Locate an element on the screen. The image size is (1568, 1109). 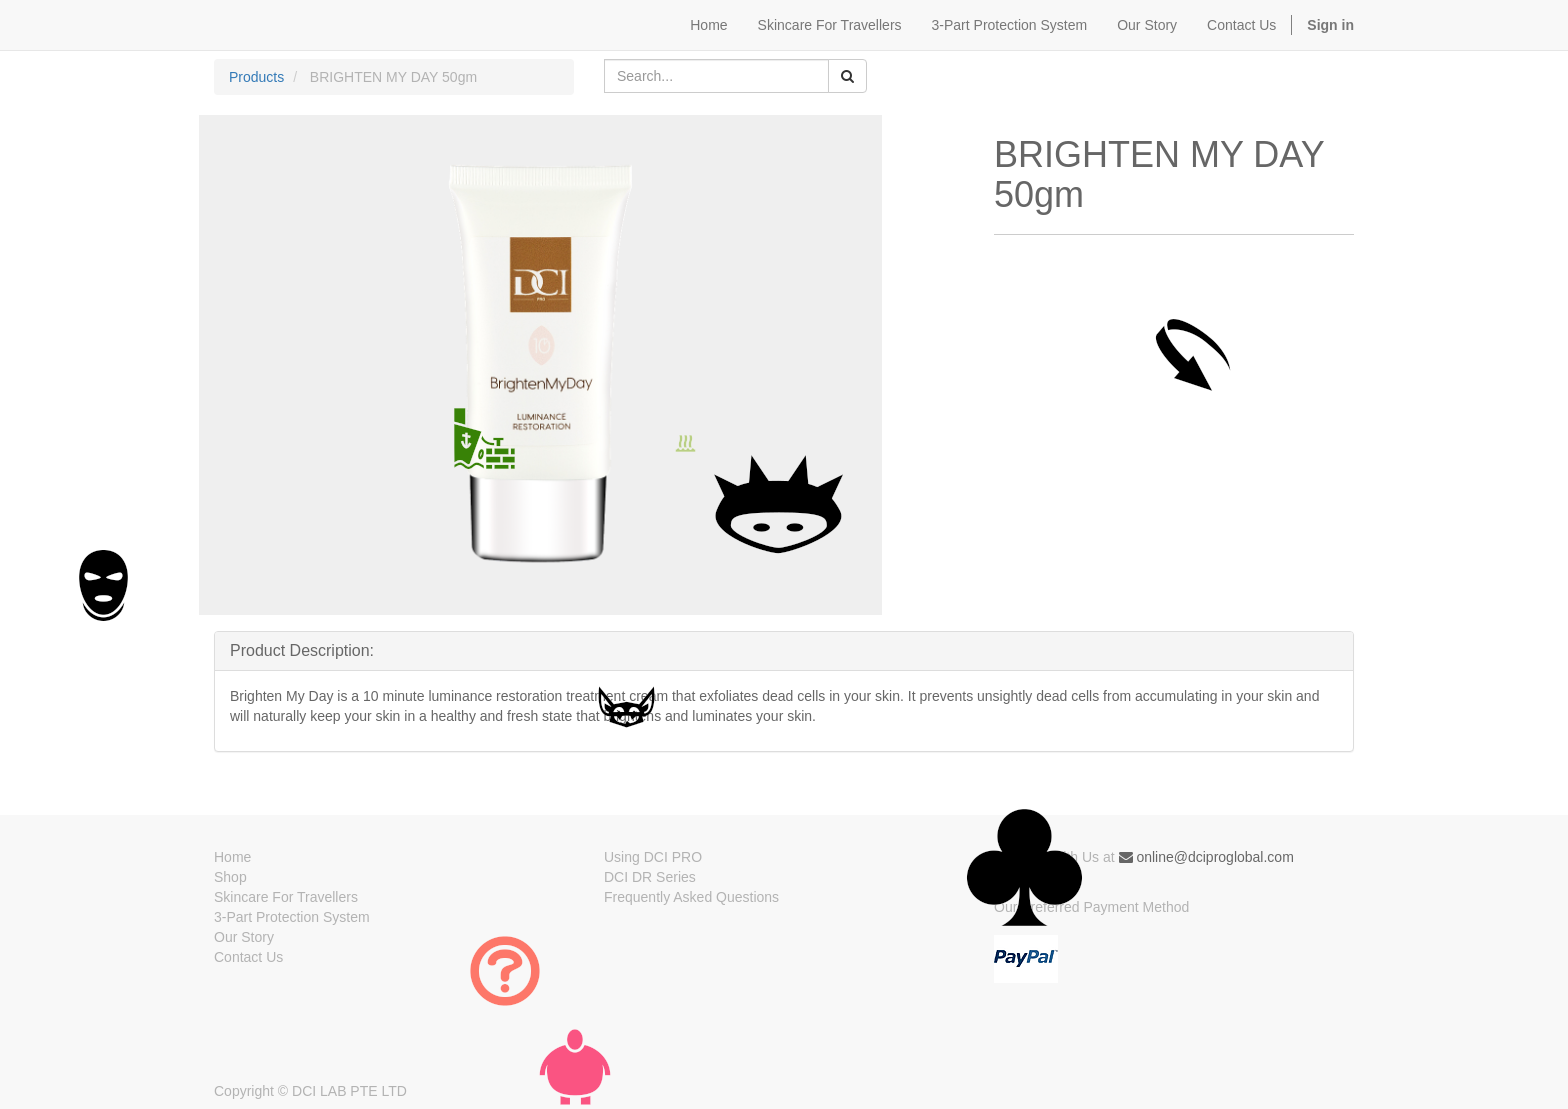
access help or support documentation is located at coordinates (505, 971).